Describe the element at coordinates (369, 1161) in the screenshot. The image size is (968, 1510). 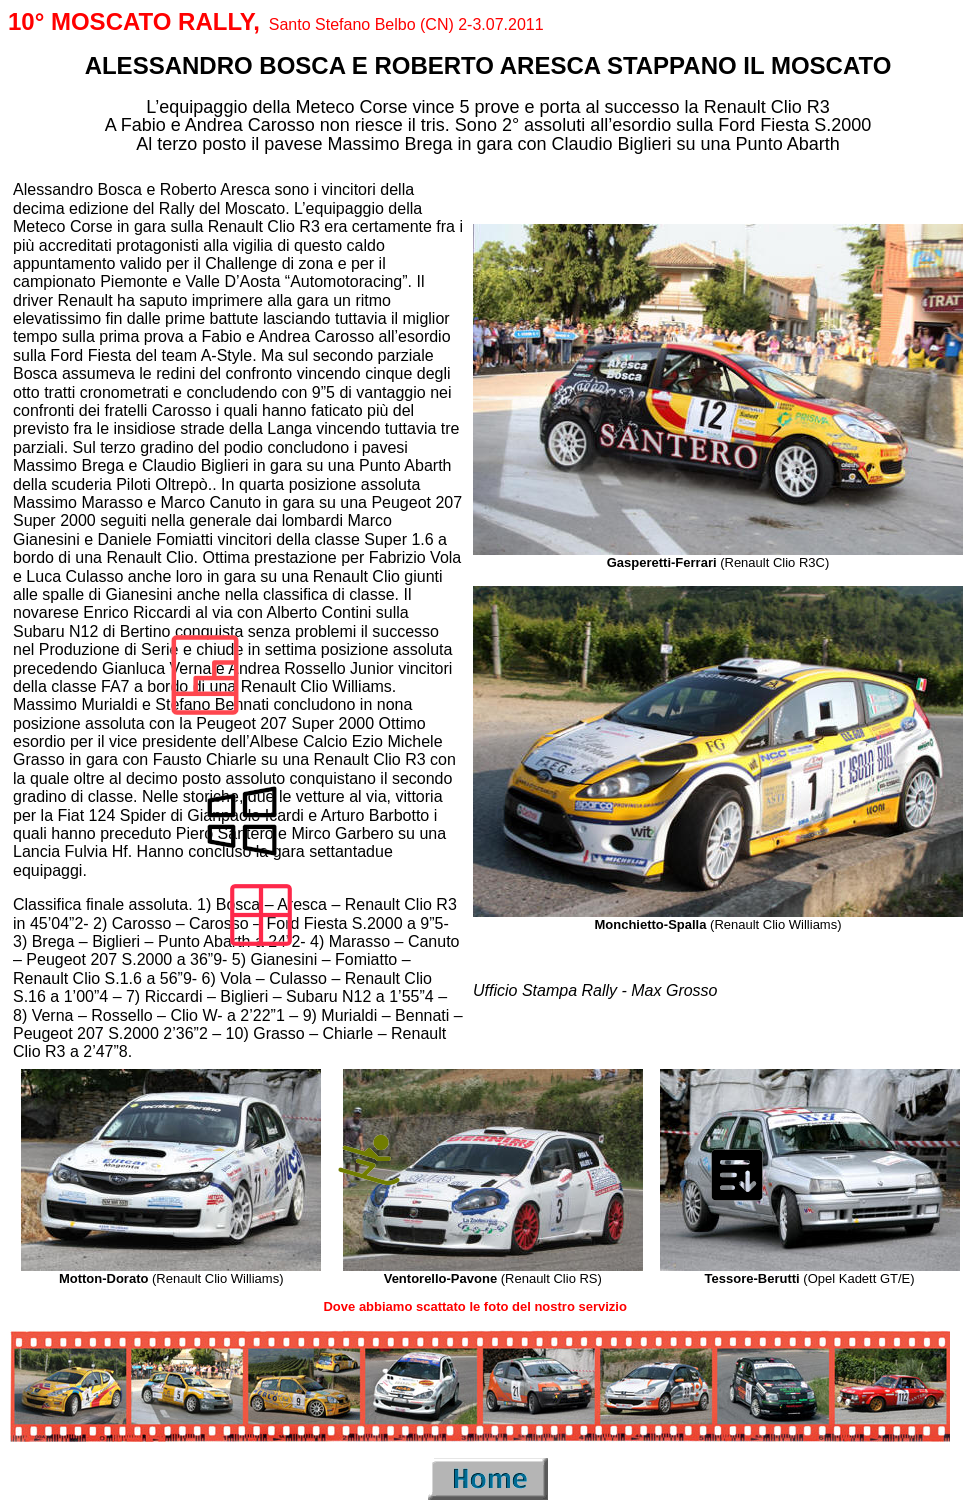
I see `indicates skiing or winter sports activity` at that location.